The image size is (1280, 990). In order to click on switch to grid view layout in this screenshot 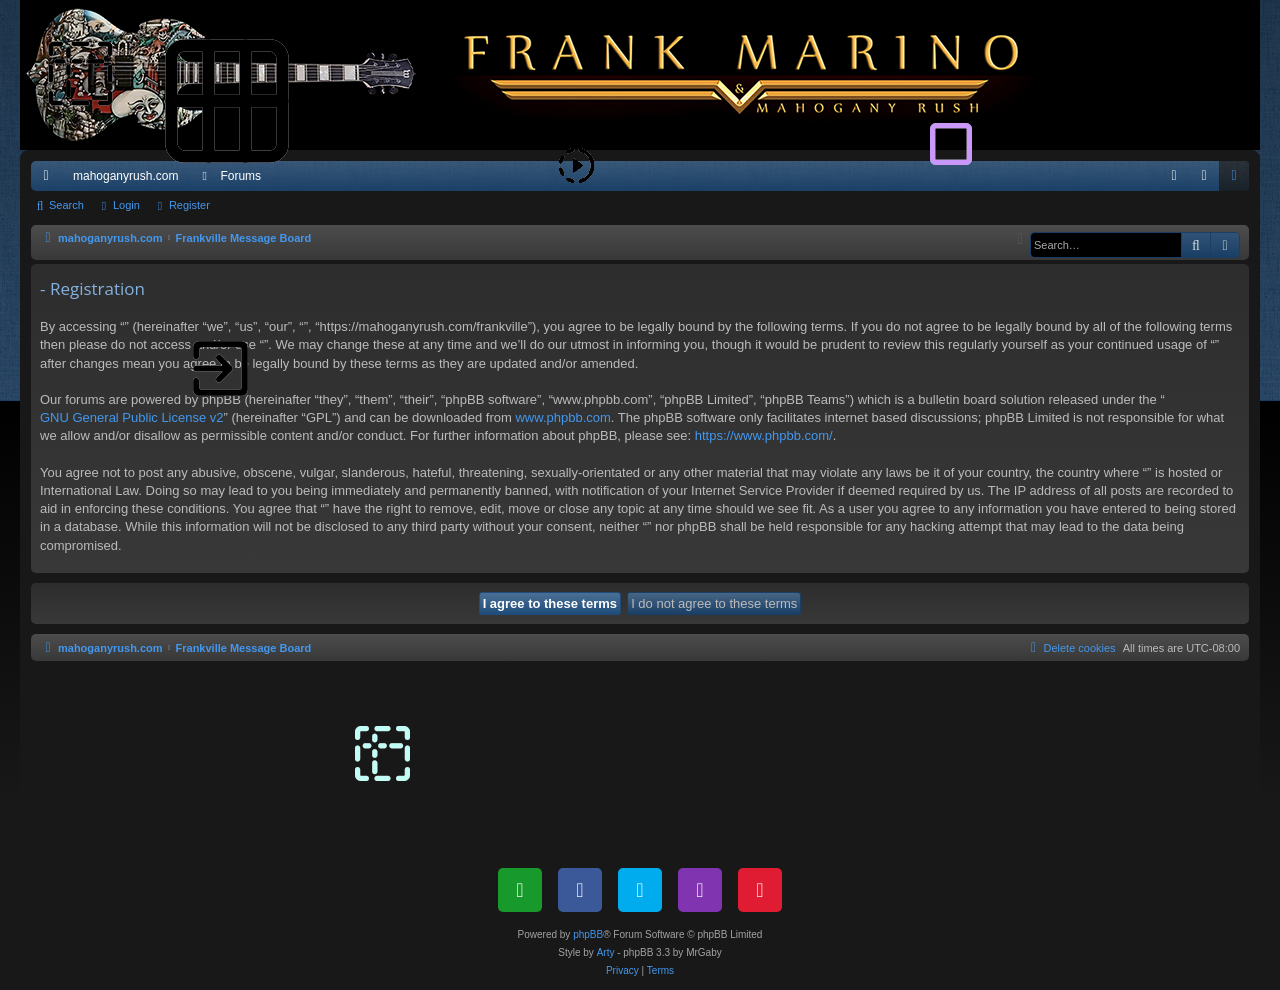, I will do `click(227, 101)`.